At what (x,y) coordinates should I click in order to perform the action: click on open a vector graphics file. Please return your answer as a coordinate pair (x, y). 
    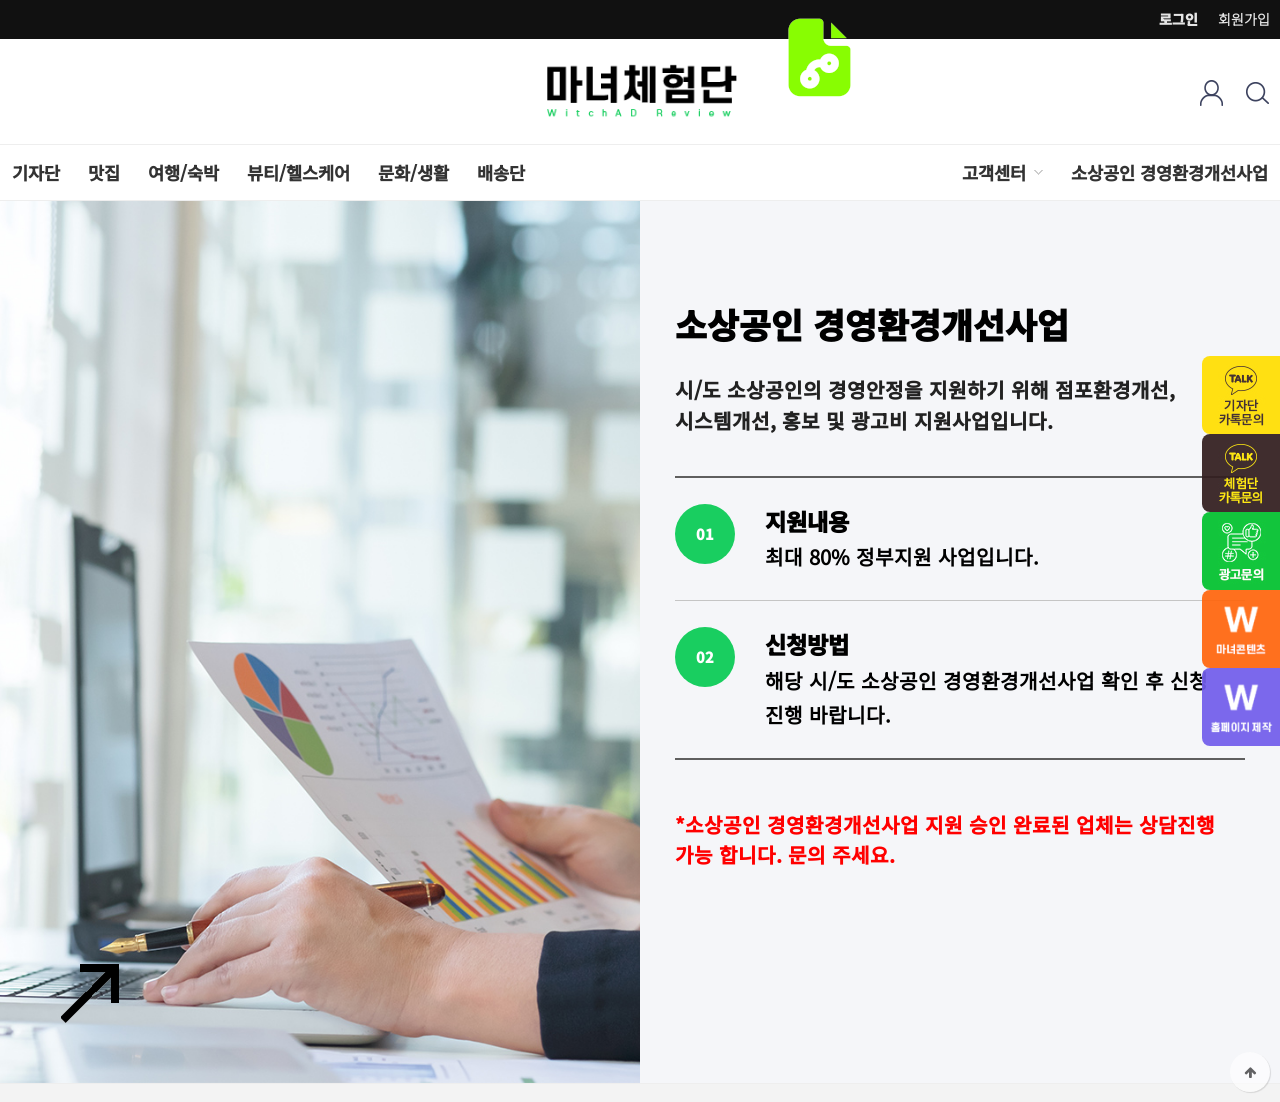
    Looking at the image, I should click on (819, 57).